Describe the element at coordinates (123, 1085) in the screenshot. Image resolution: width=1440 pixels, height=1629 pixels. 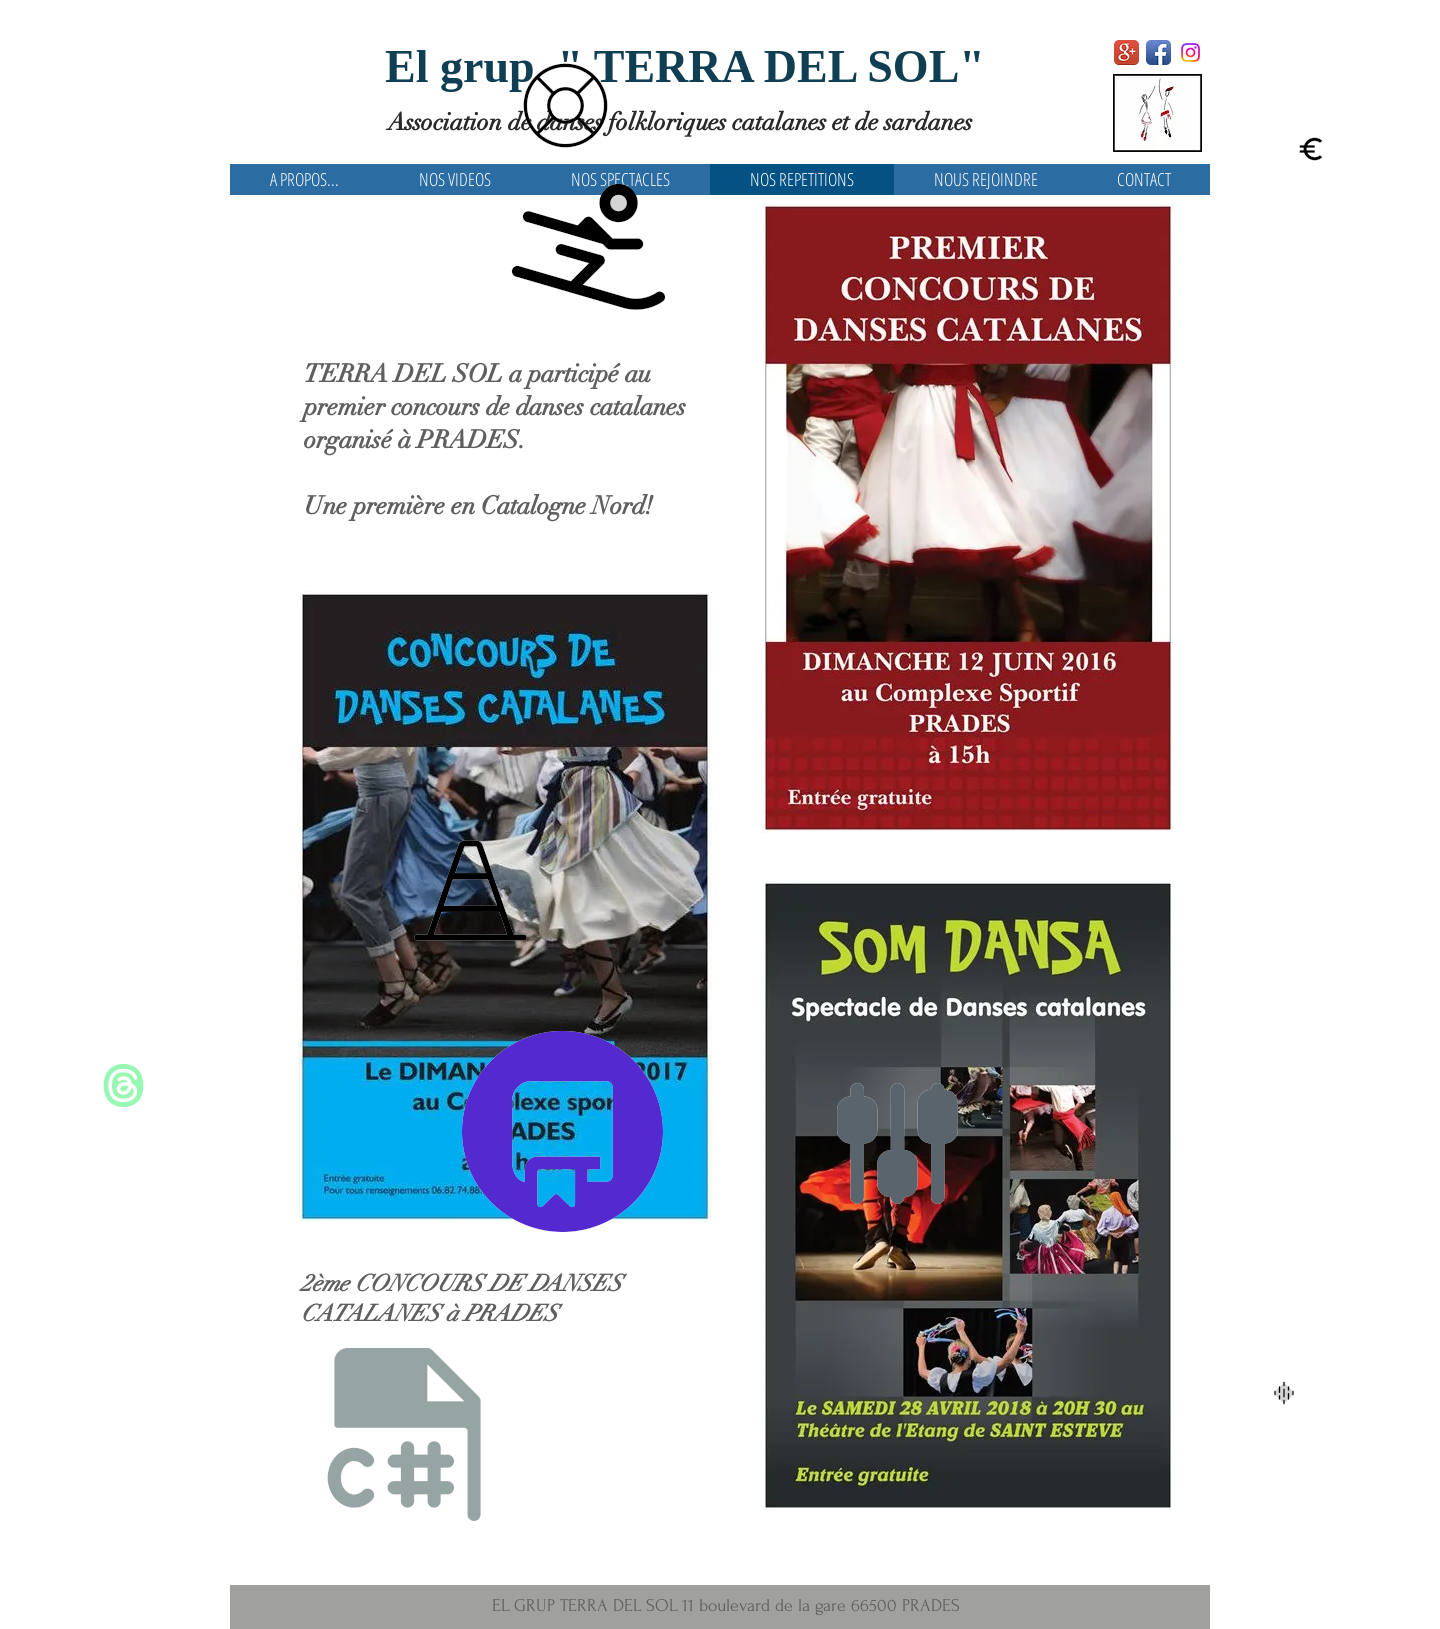
I see `open the Threads app` at that location.